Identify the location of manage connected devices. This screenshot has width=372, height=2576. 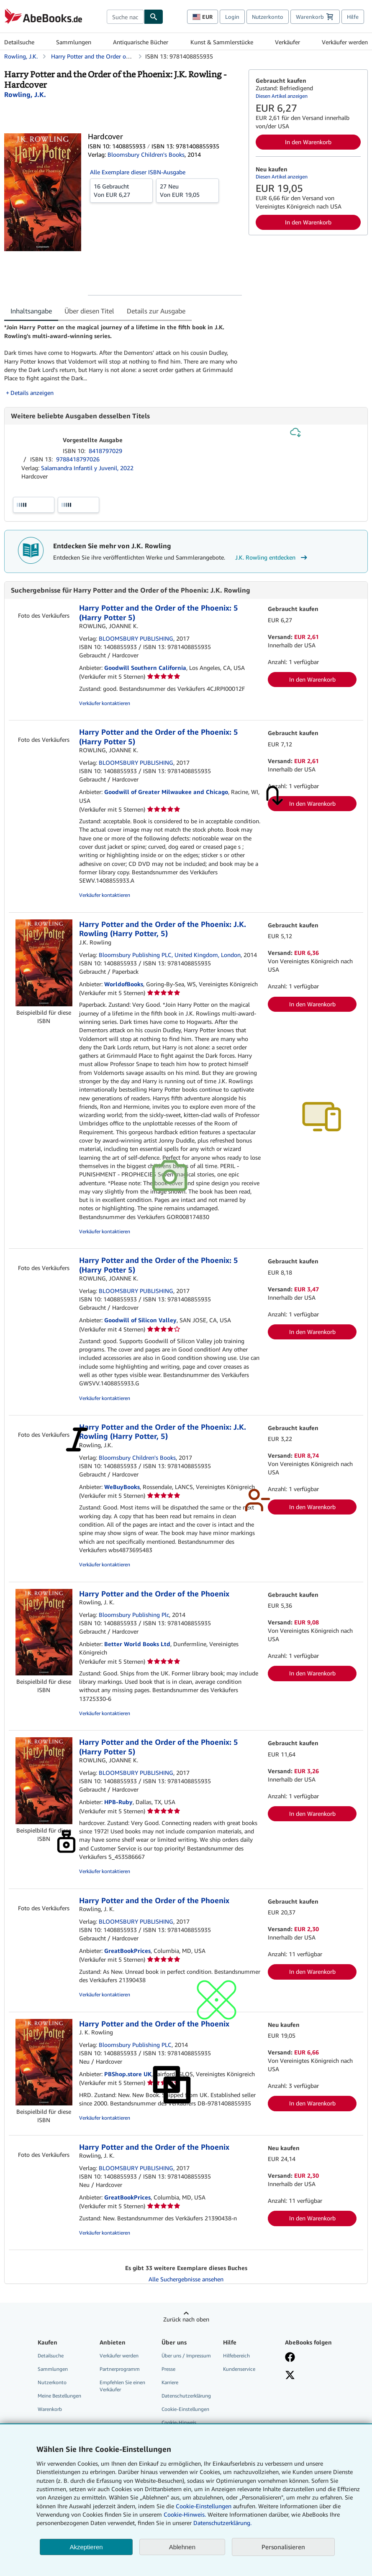
(321, 1117).